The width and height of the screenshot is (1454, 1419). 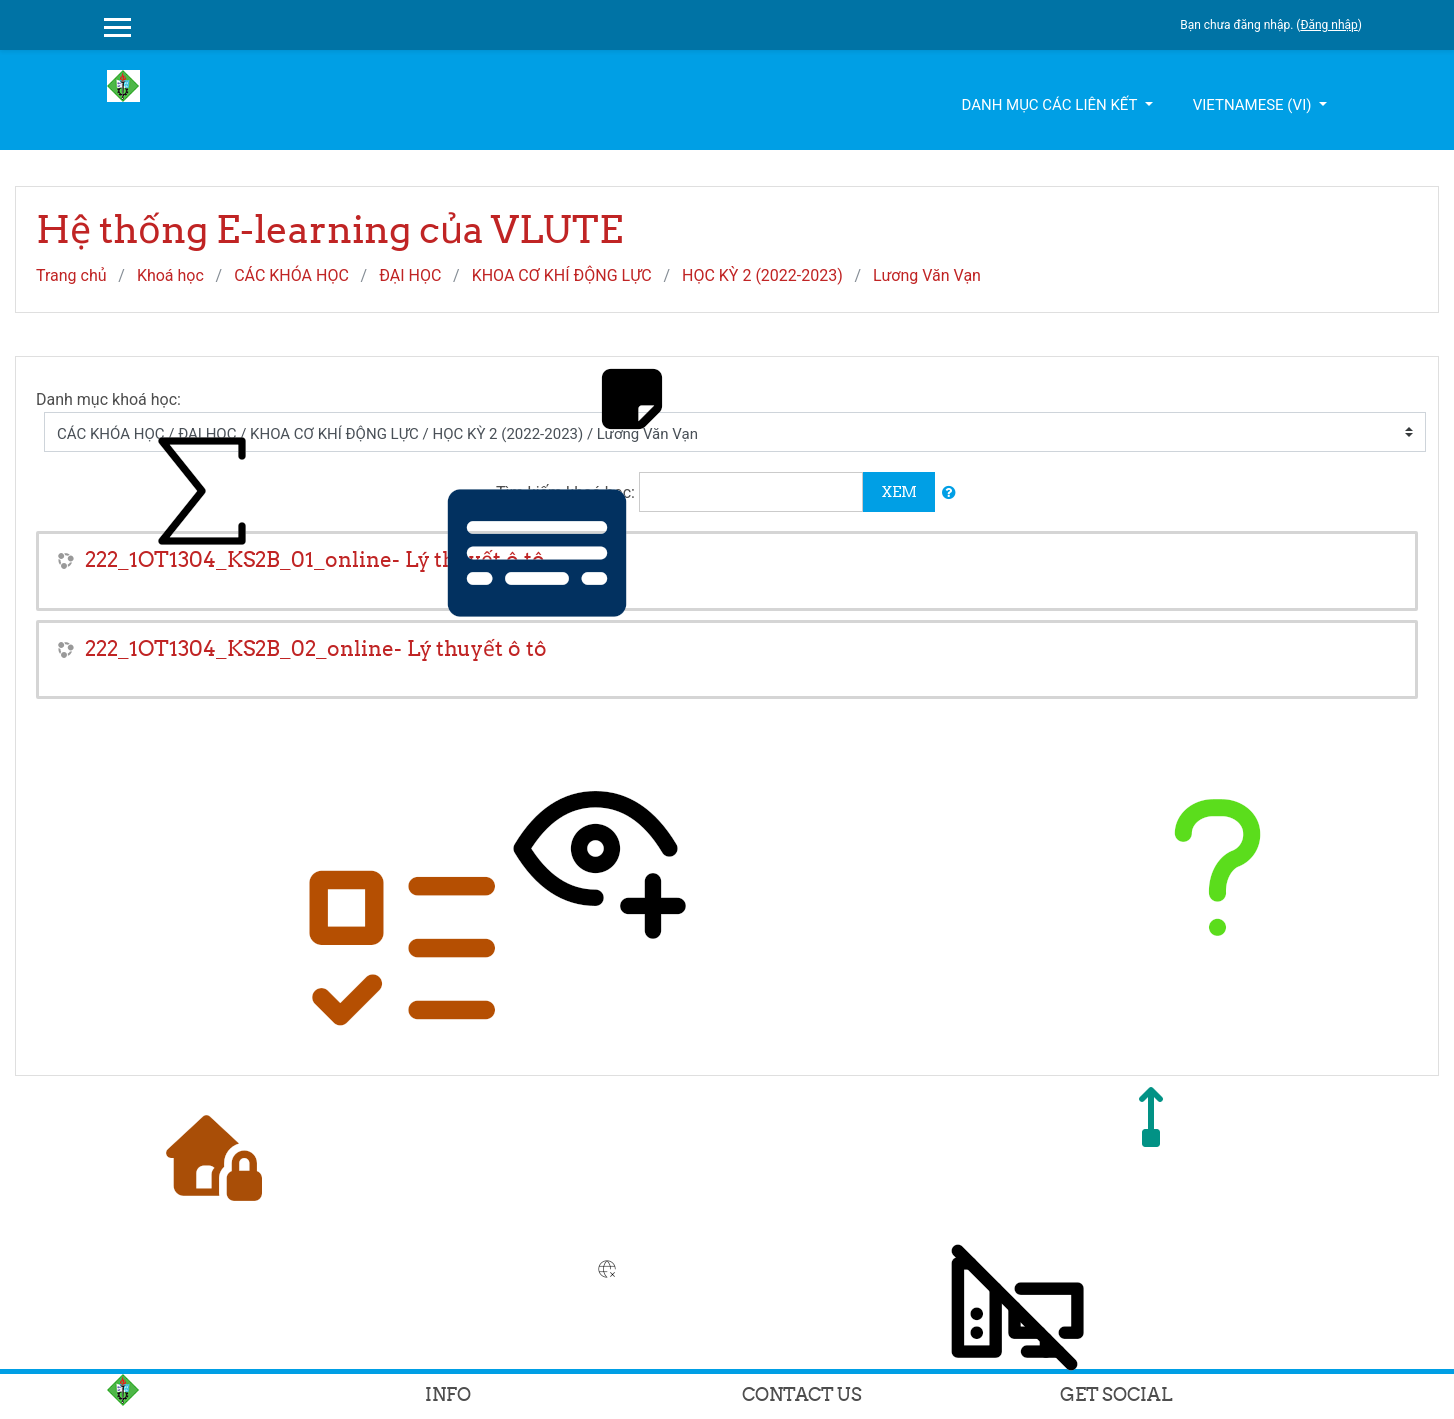 What do you see at coordinates (595, 848) in the screenshot?
I see `add to watchlist` at bounding box center [595, 848].